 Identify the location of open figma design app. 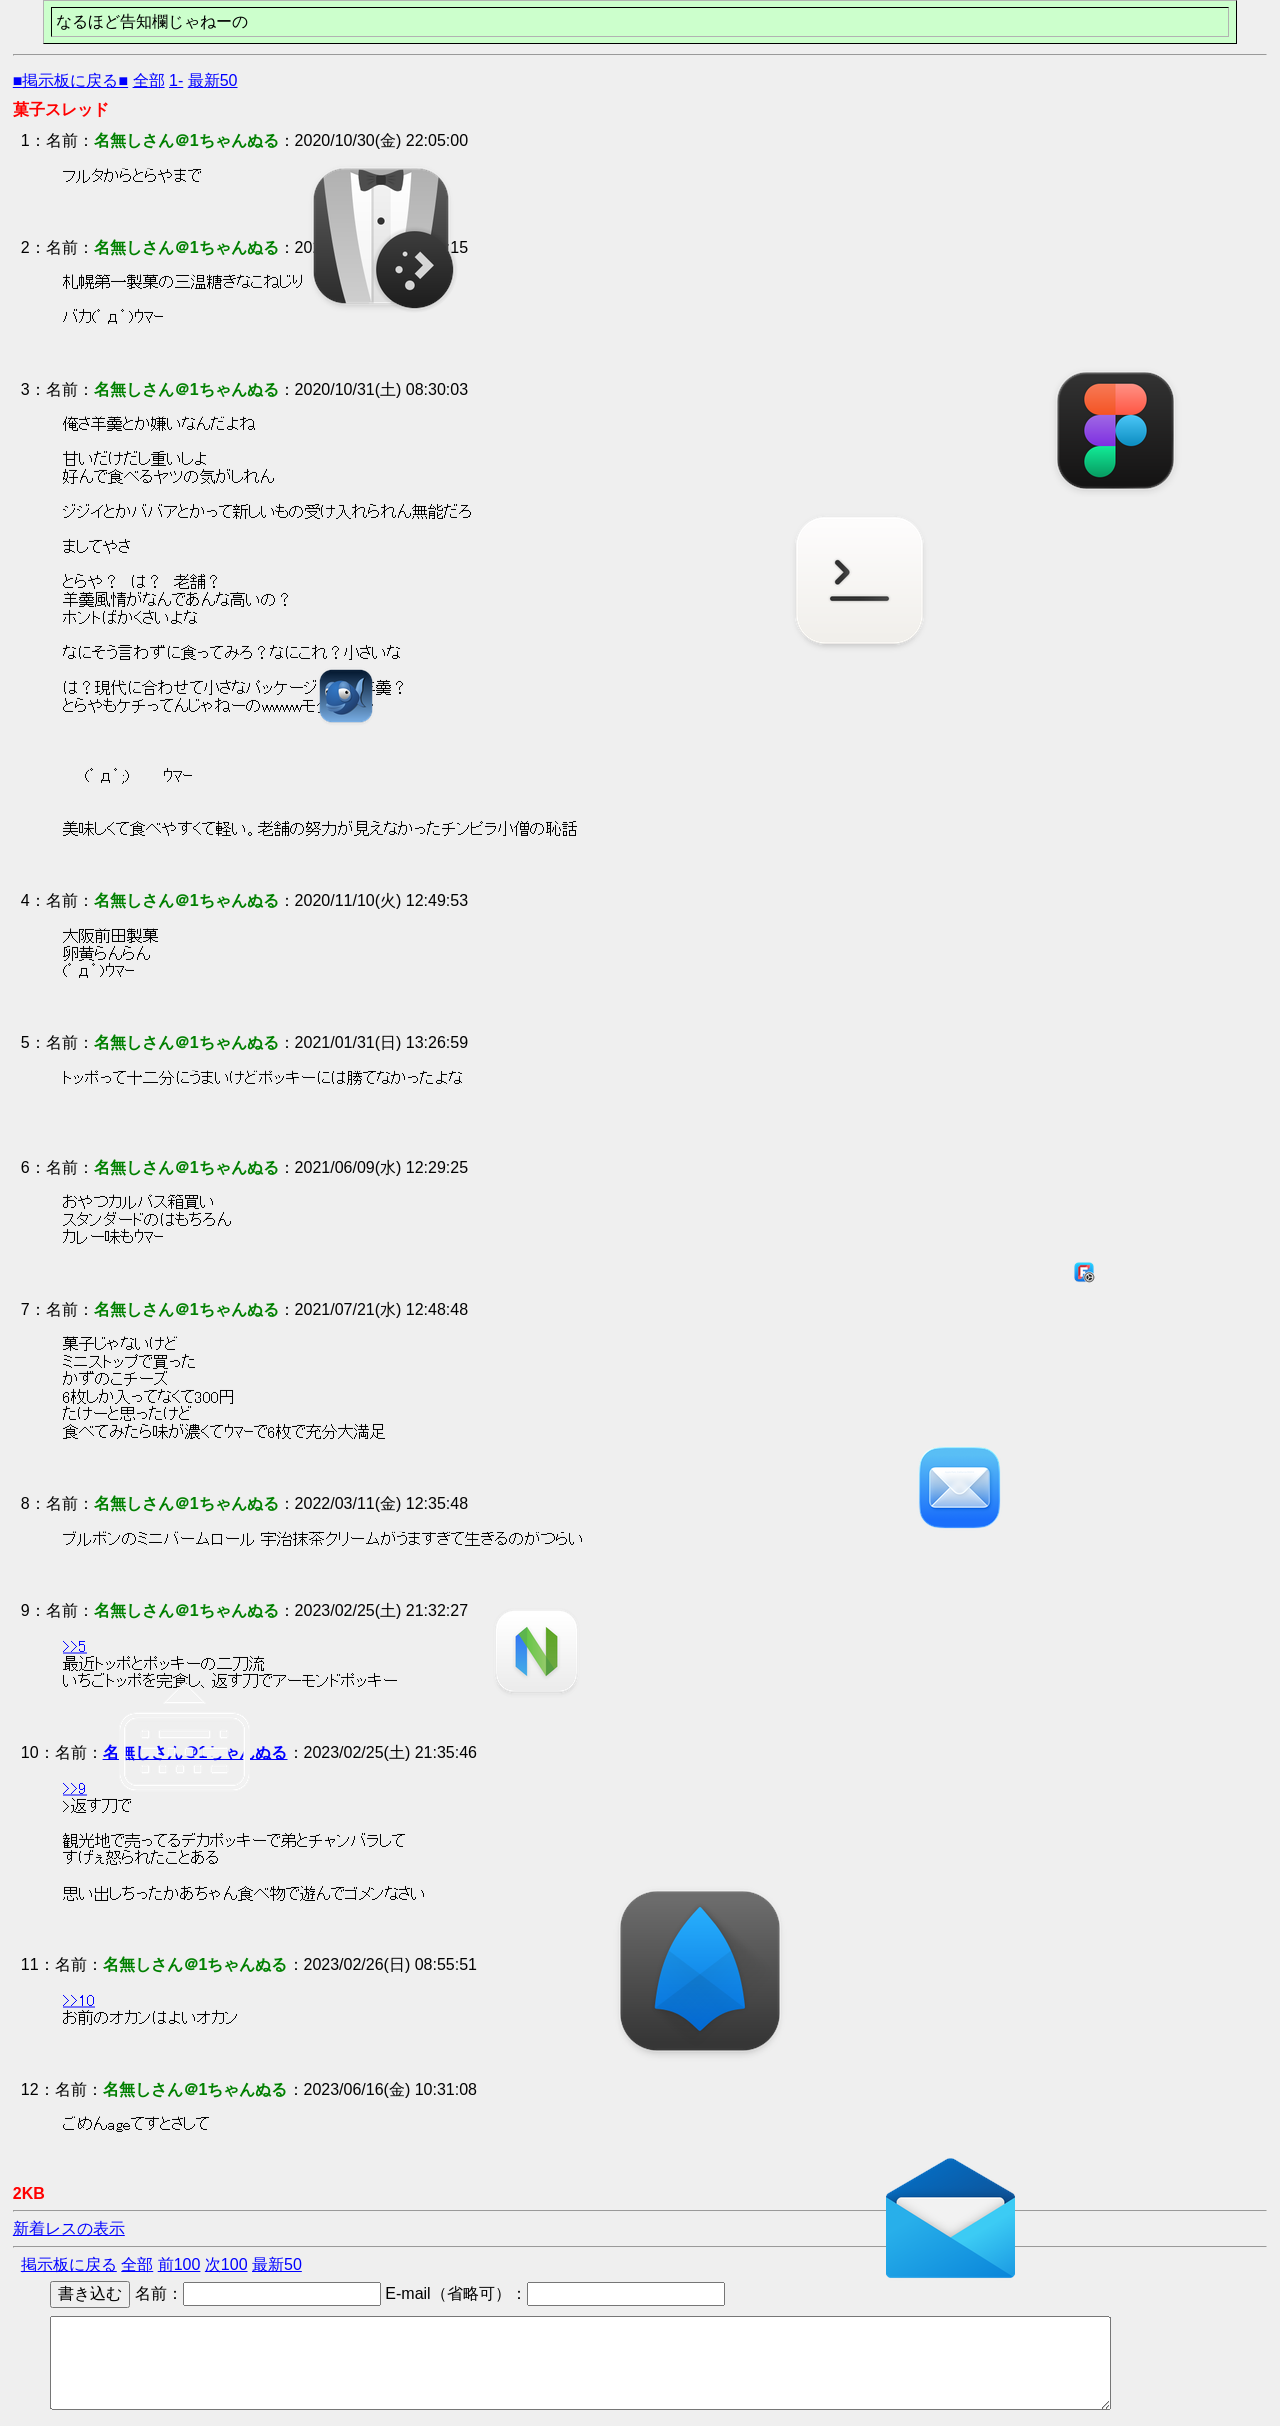
(1115, 430).